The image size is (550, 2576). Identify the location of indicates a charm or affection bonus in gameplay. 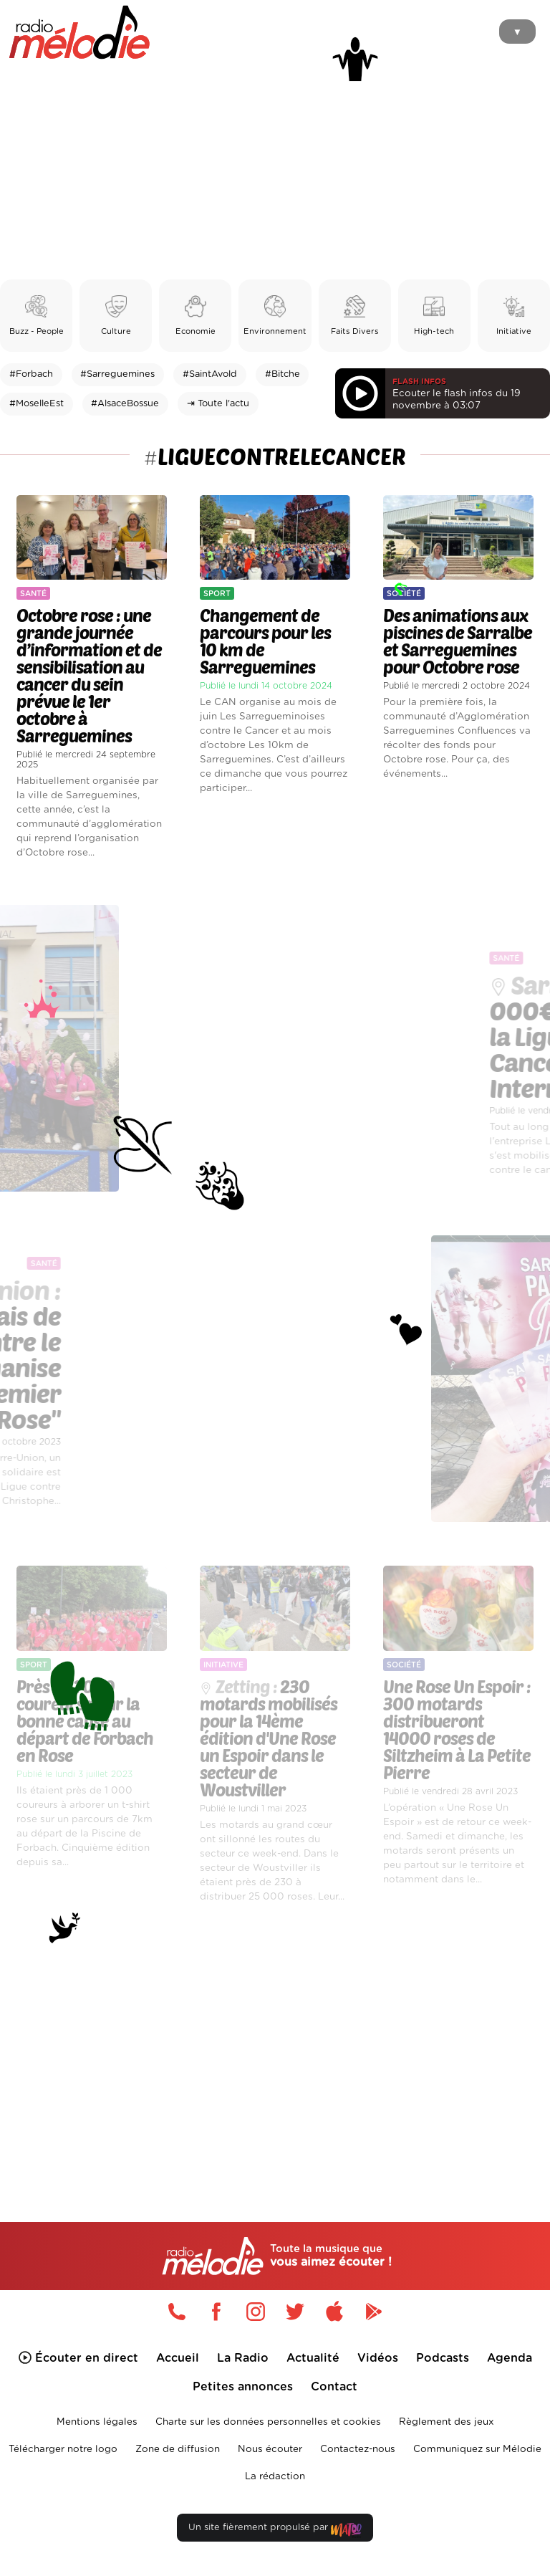
(406, 1330).